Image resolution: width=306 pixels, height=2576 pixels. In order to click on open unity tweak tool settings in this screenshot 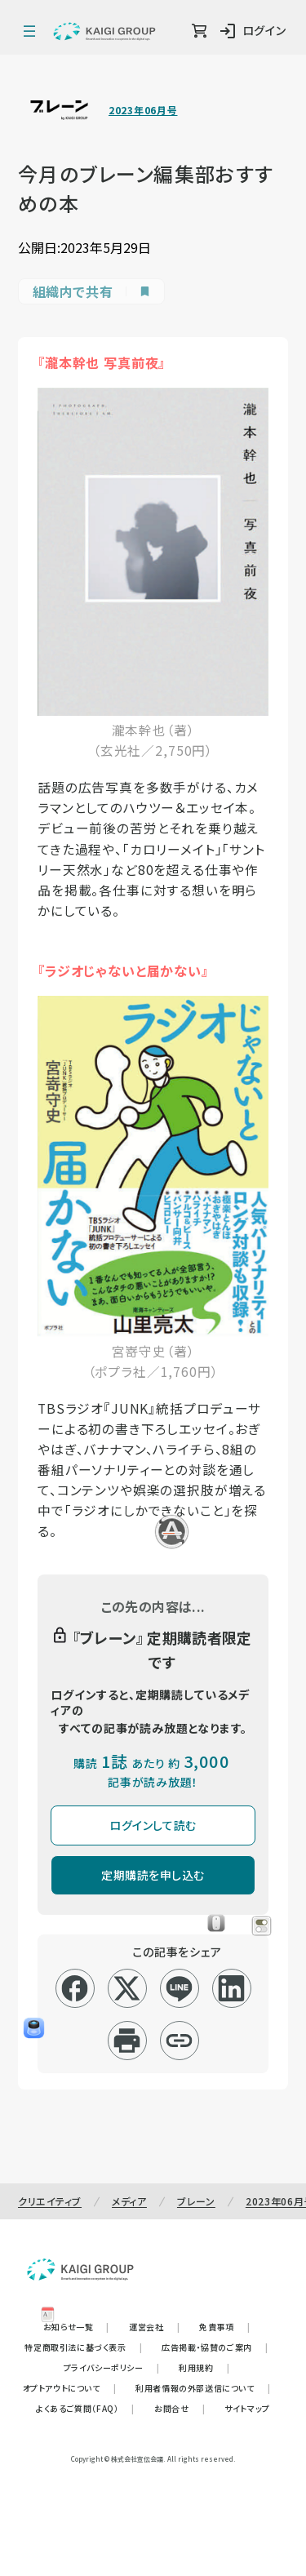, I will do `click(261, 1925)`.